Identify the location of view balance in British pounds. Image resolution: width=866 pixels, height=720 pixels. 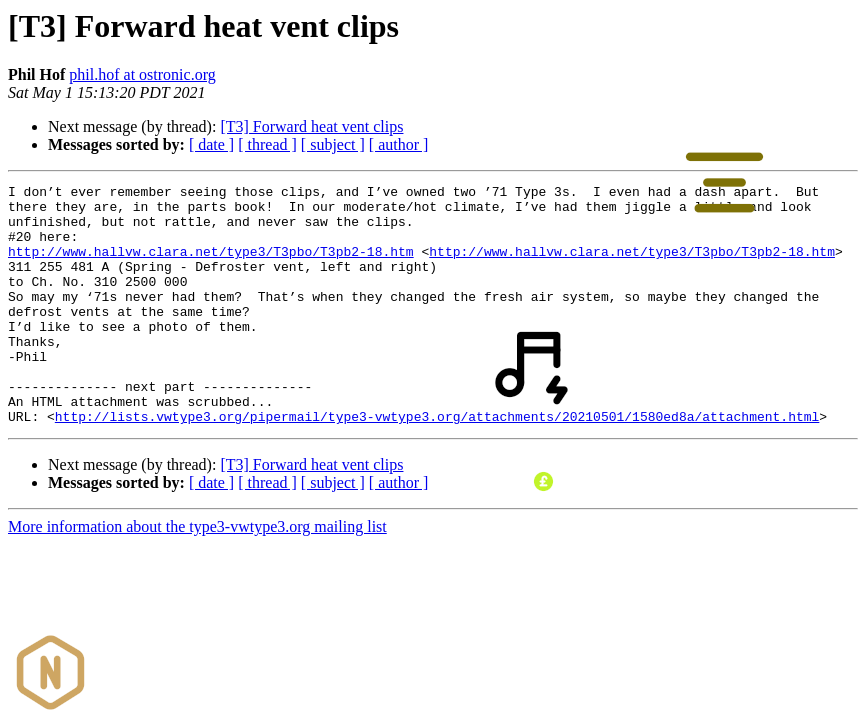
(543, 481).